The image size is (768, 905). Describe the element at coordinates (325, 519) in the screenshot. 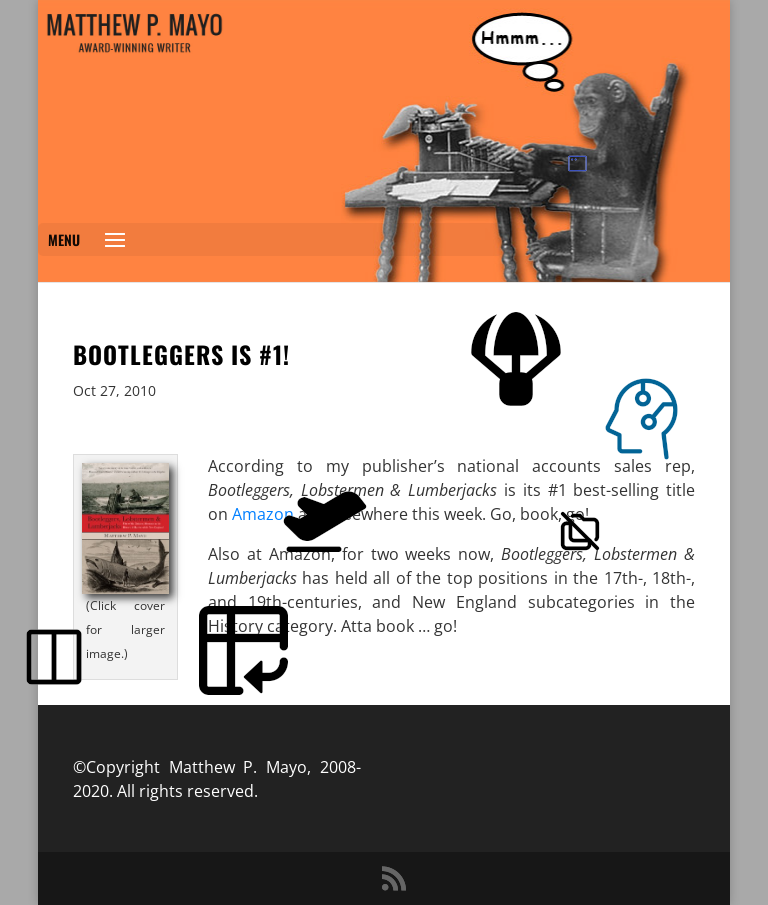

I see `indicates flight departure status` at that location.